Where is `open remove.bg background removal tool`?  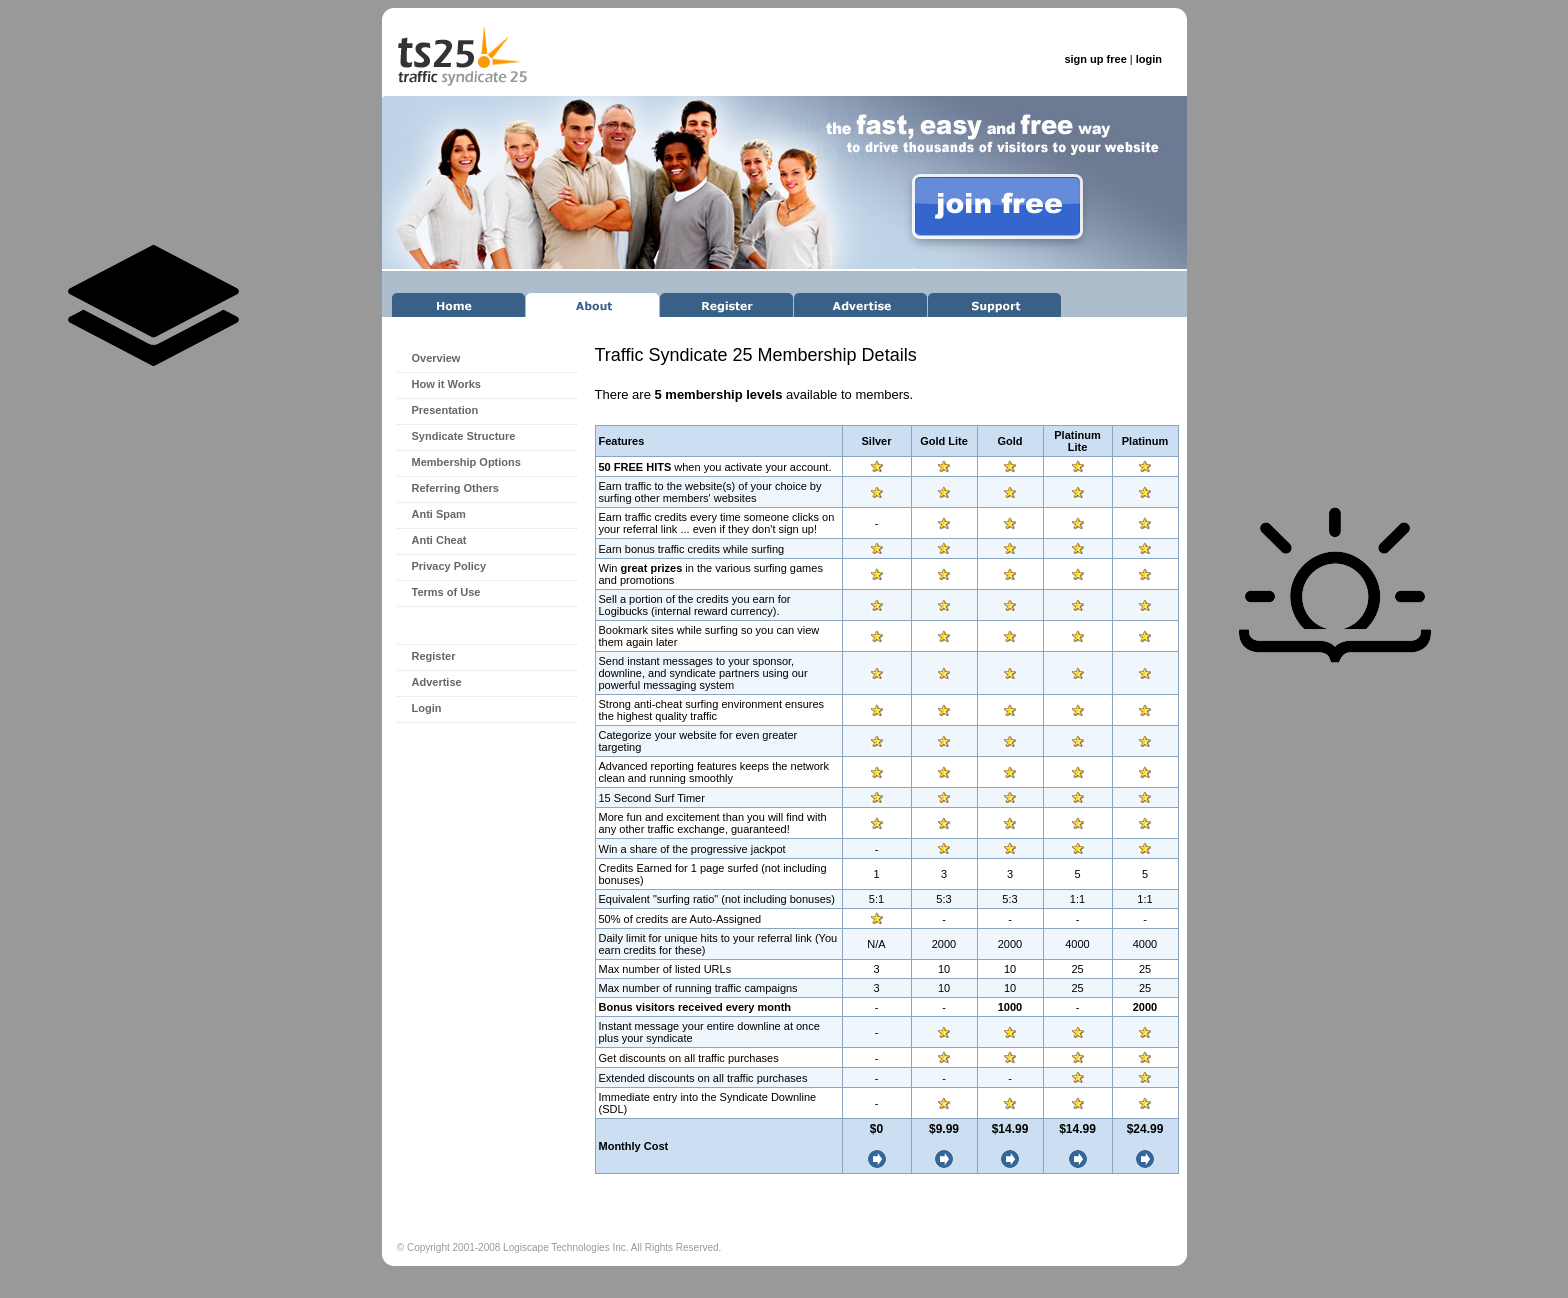 open remove.bg background removal tool is located at coordinates (153, 305).